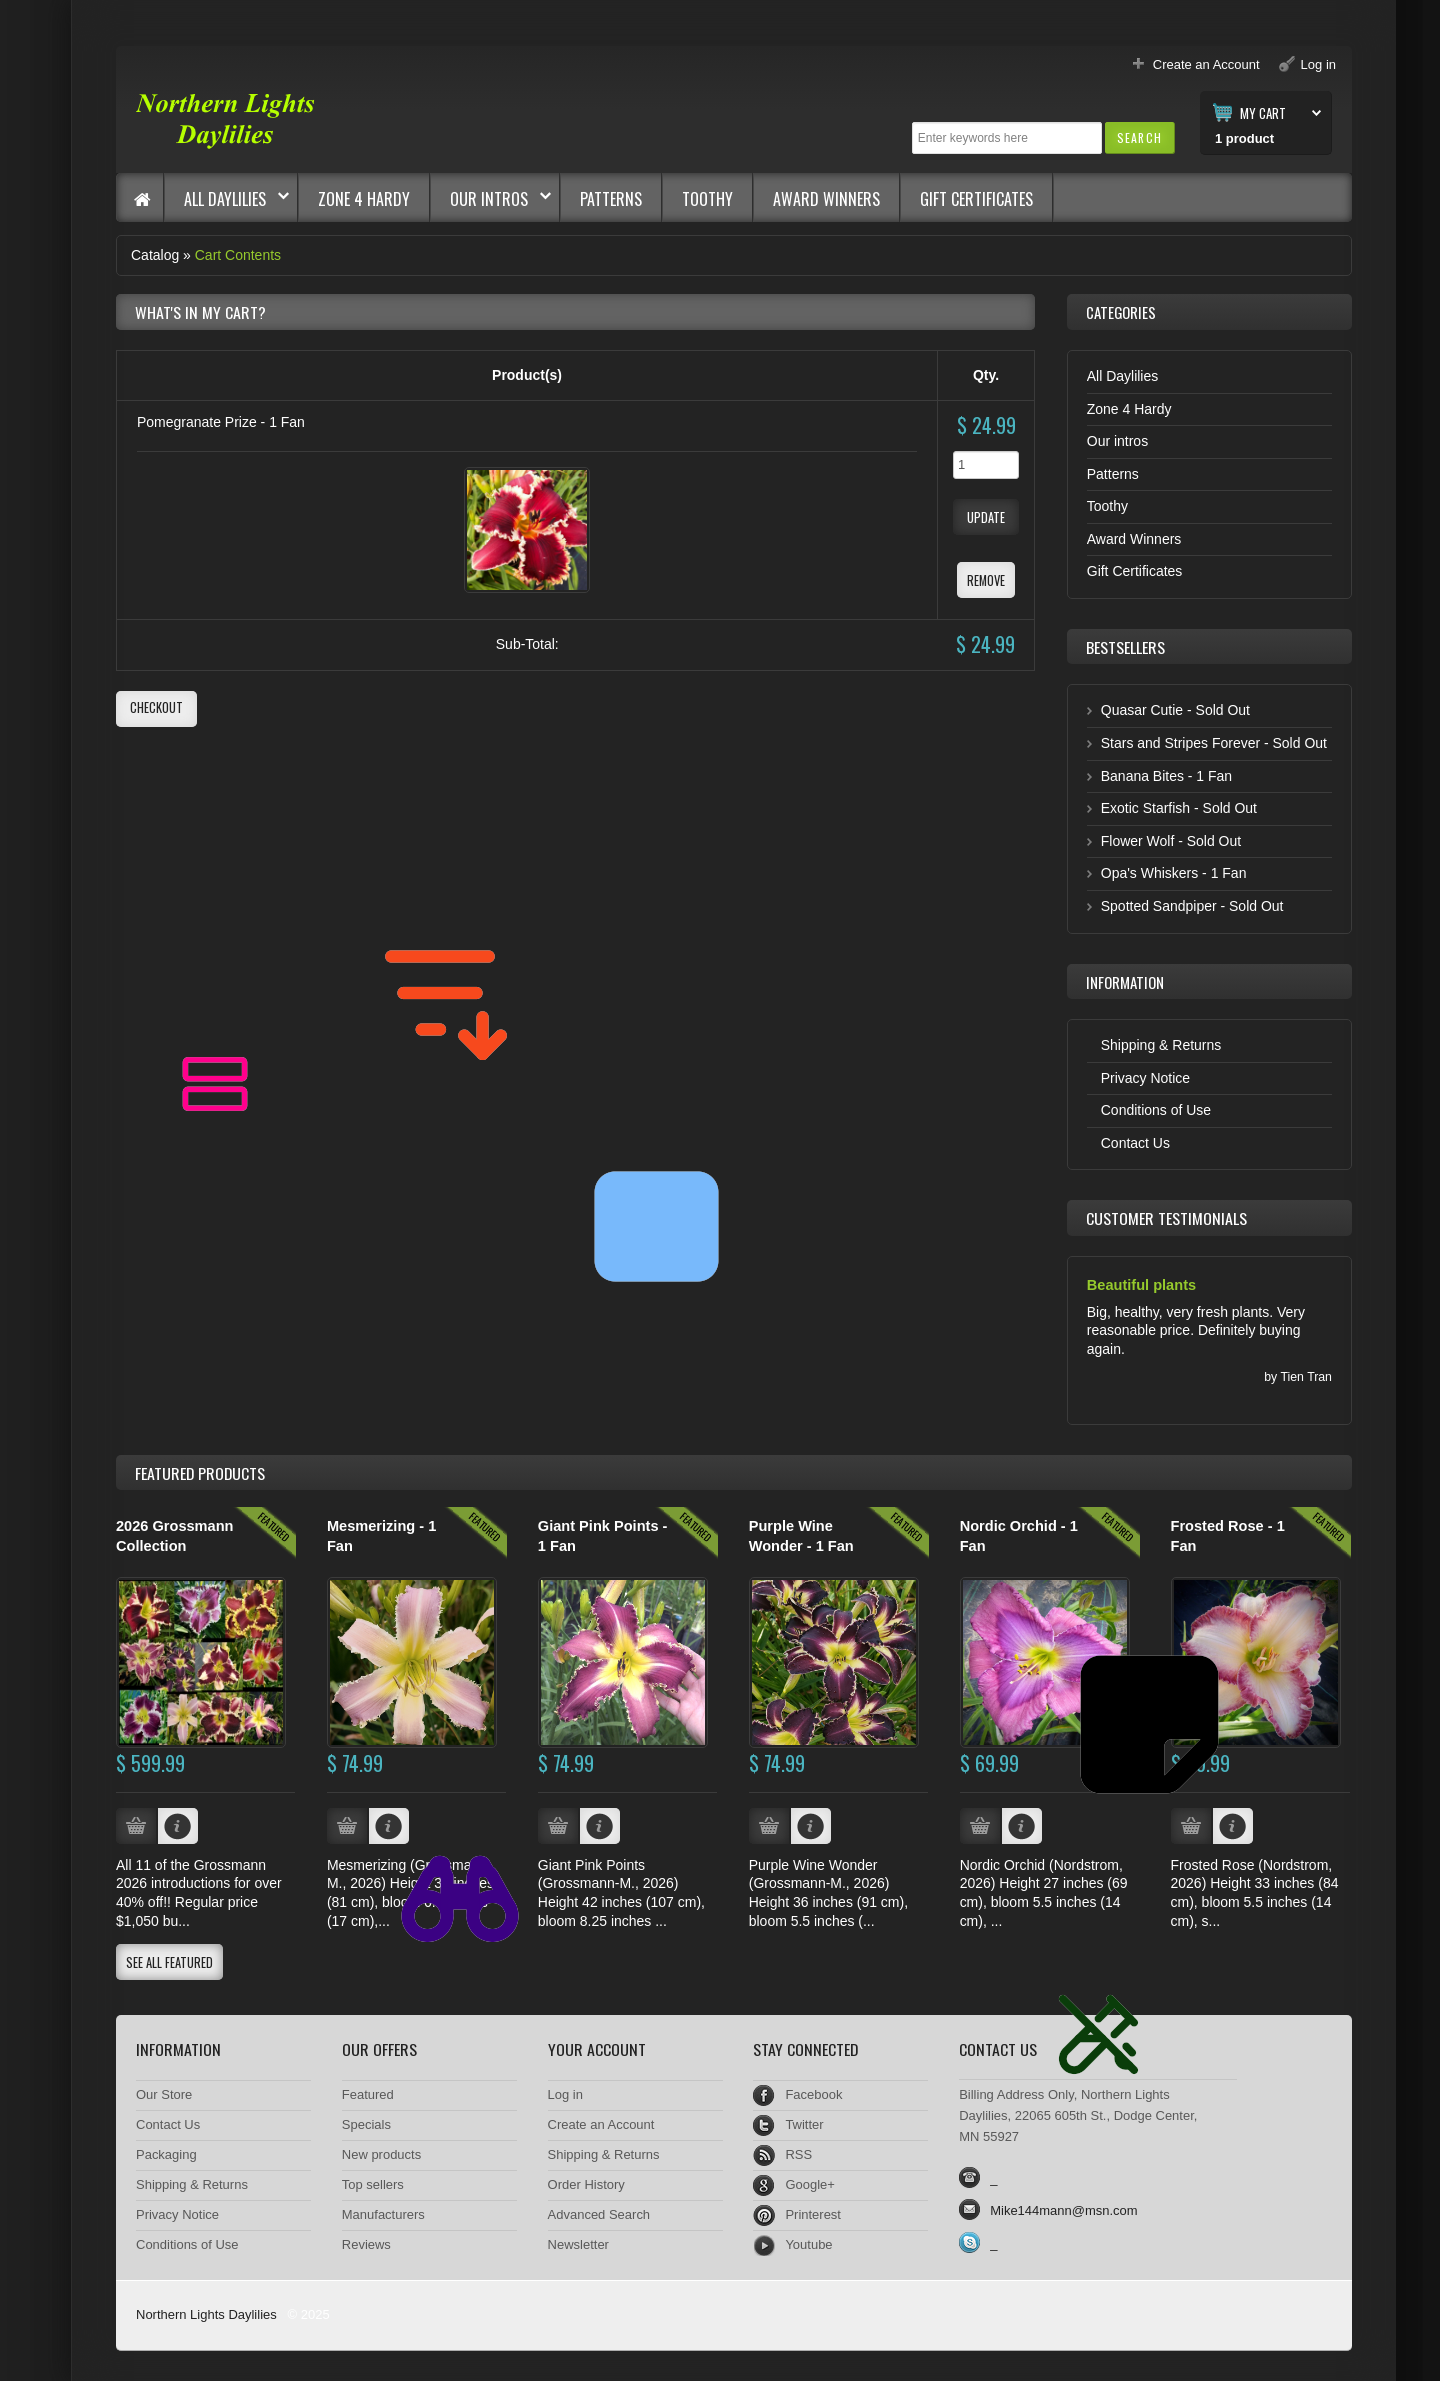 The width and height of the screenshot is (1440, 2381). What do you see at coordinates (460, 1890) in the screenshot?
I see `search or explore content` at bounding box center [460, 1890].